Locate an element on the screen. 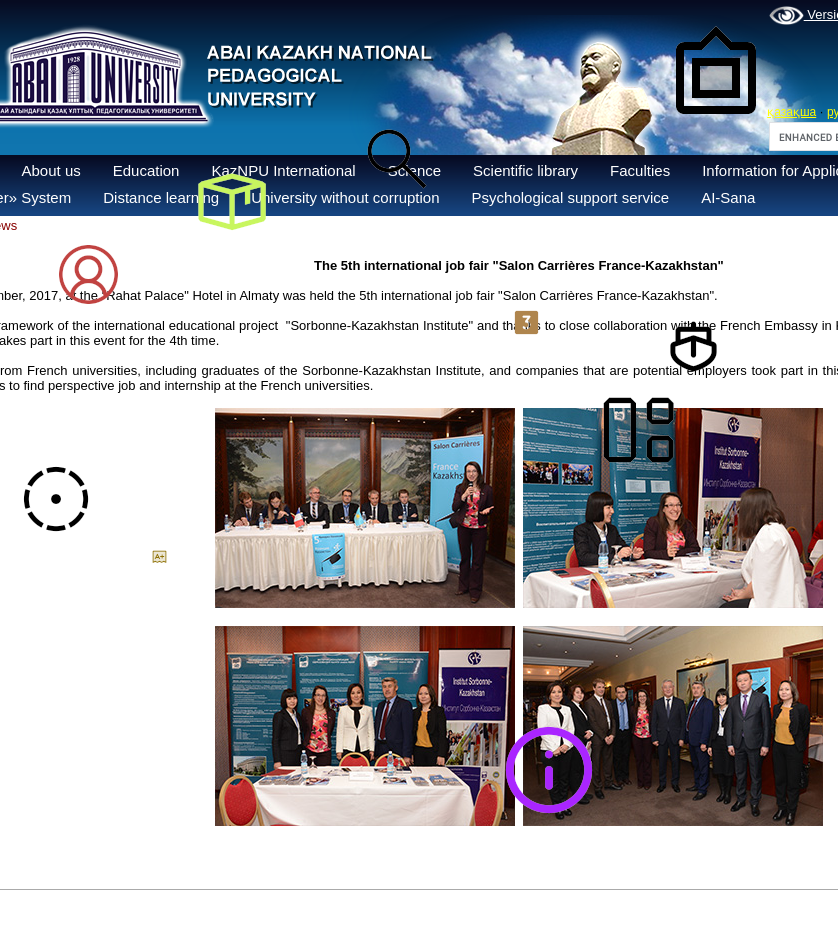 The width and height of the screenshot is (838, 929). create a new draft issue is located at coordinates (58, 501).